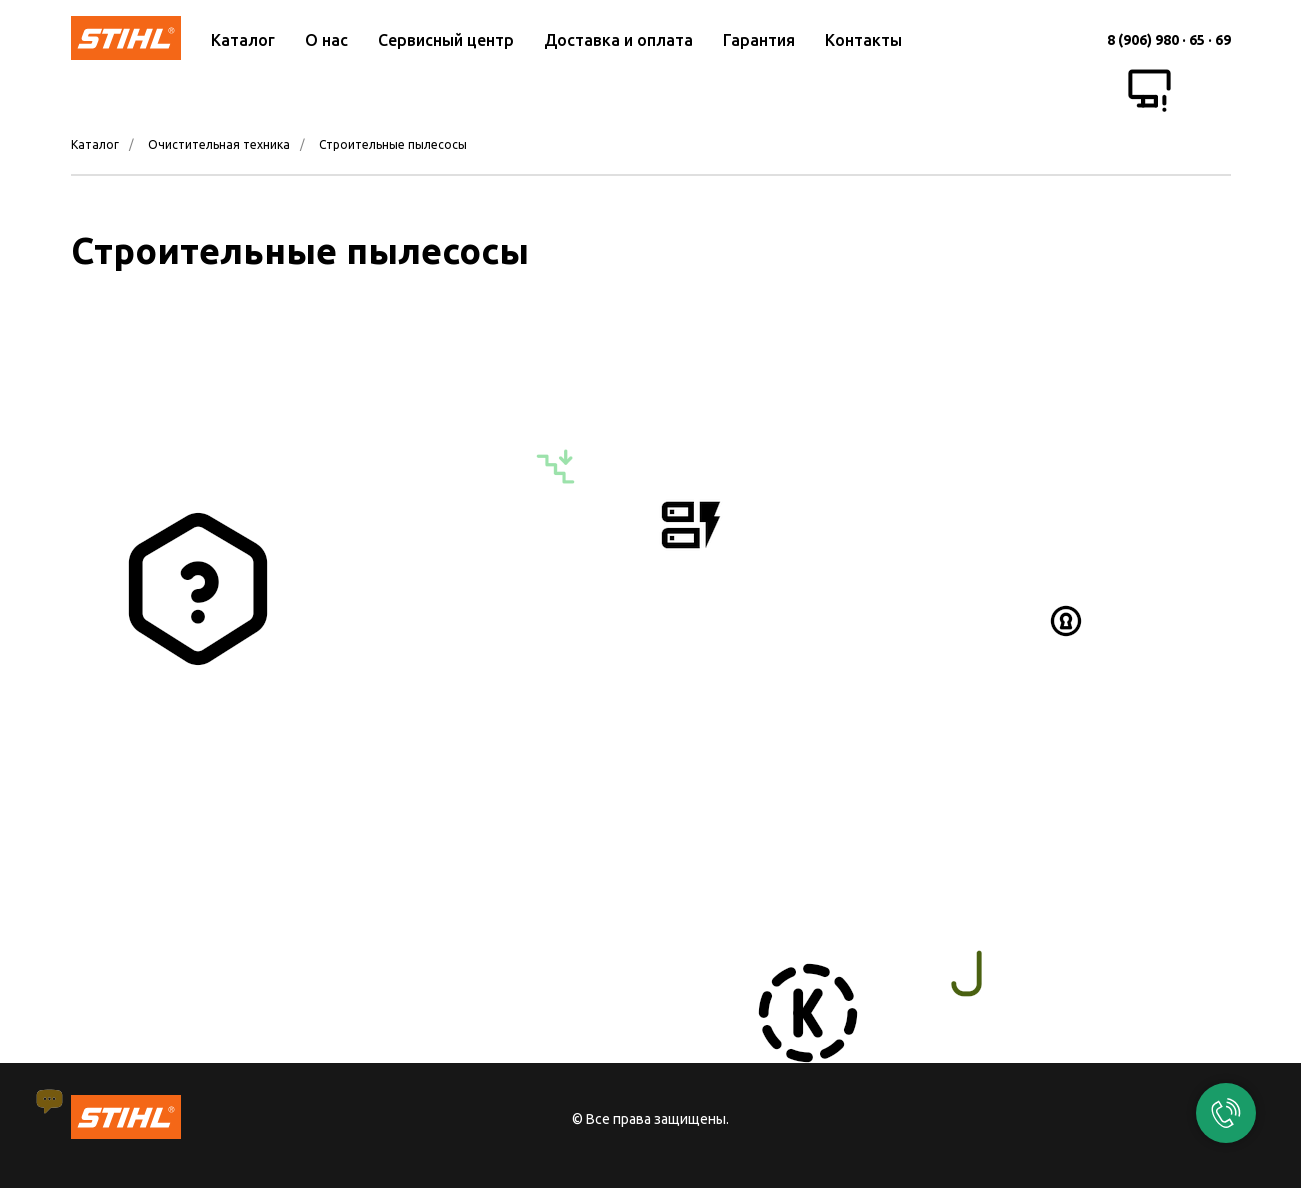  What do you see at coordinates (691, 525) in the screenshot?
I see `access dynamic or auto-generated forms` at bounding box center [691, 525].